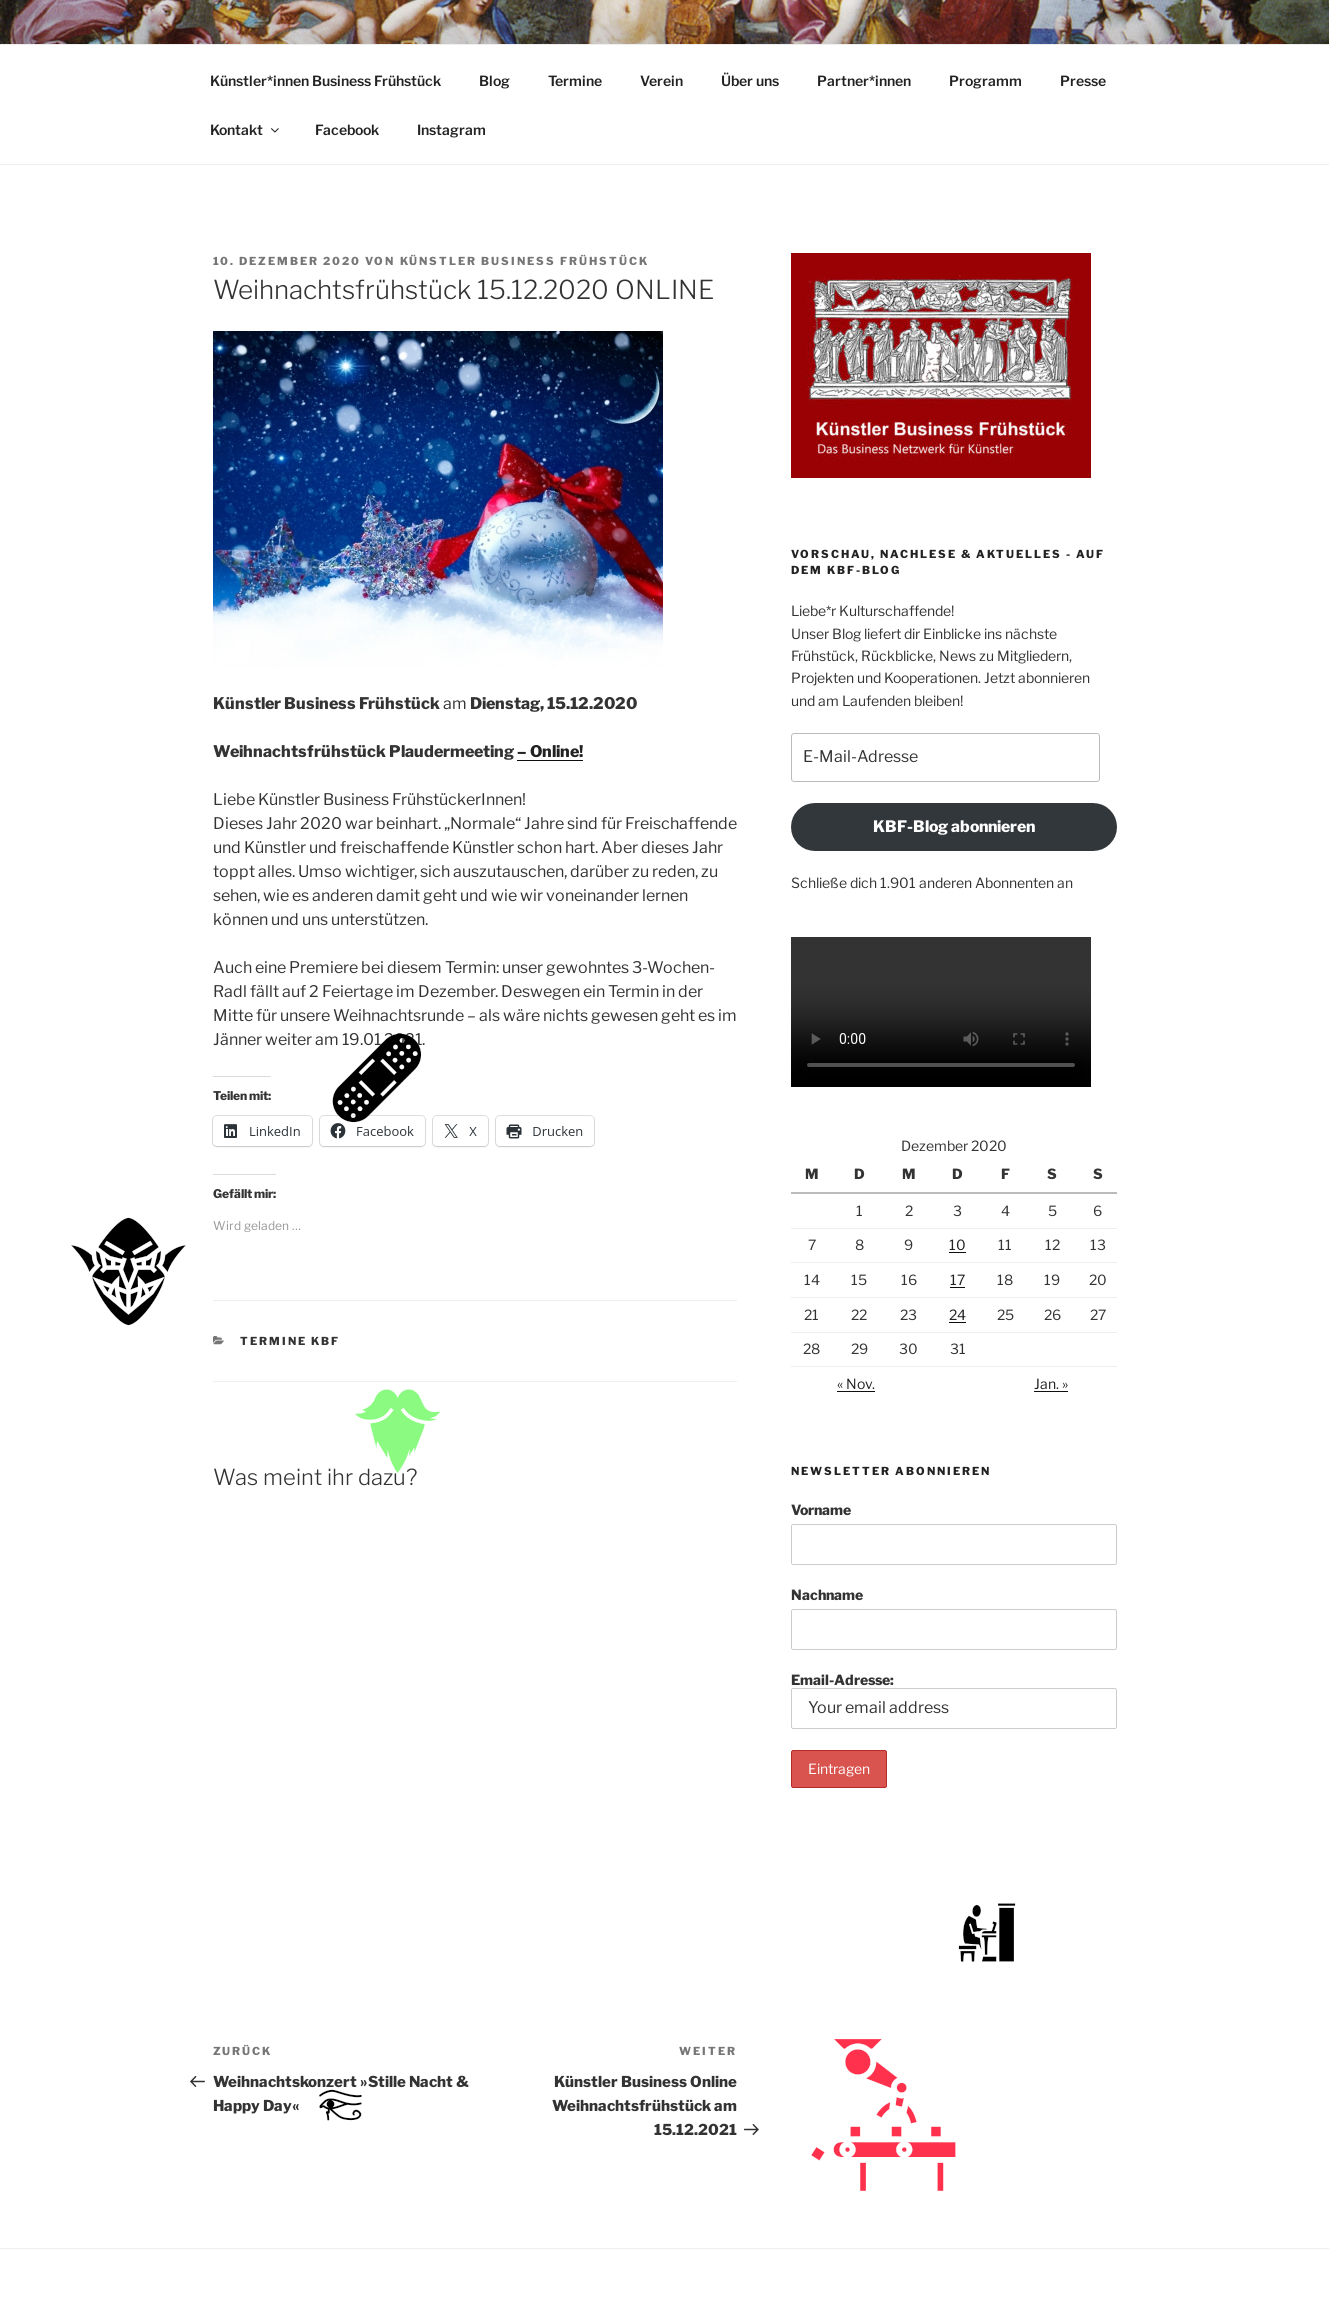 The width and height of the screenshot is (1329, 2298). Describe the element at coordinates (878, 2113) in the screenshot. I see `access automation or manufacturing settings` at that location.